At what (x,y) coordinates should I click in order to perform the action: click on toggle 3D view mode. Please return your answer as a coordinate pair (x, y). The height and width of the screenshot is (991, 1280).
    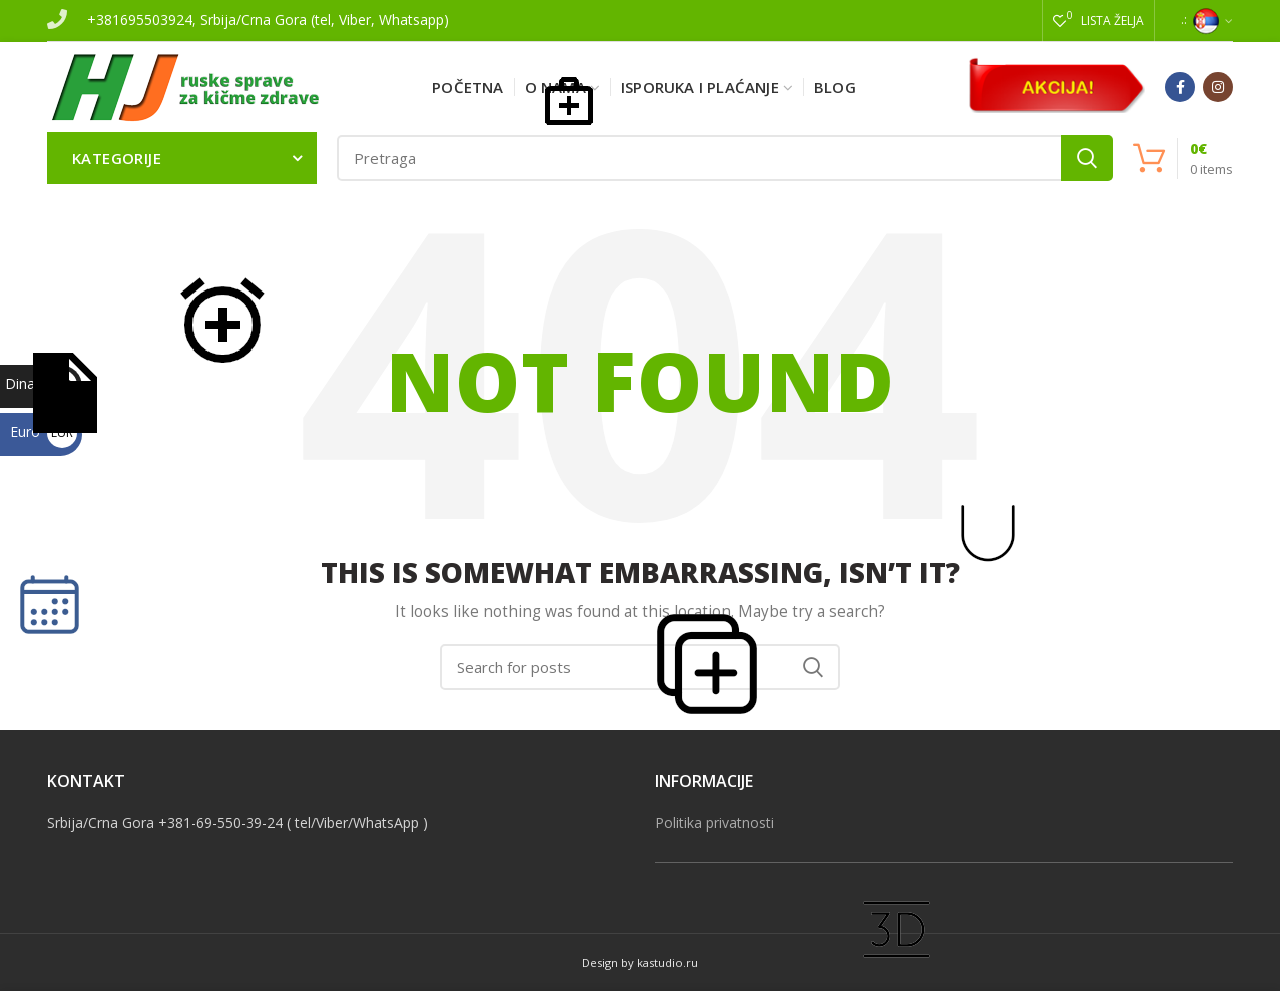
    Looking at the image, I should click on (896, 929).